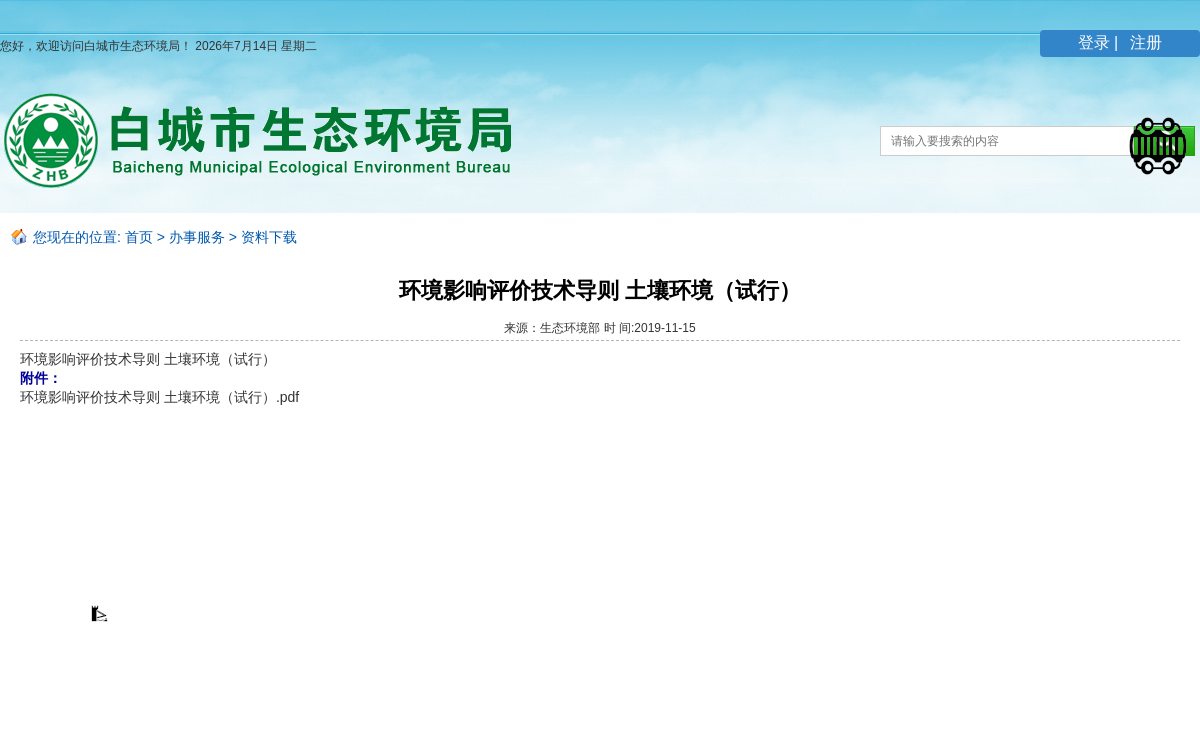  I want to click on transport or logistics game item, so click(1158, 146).